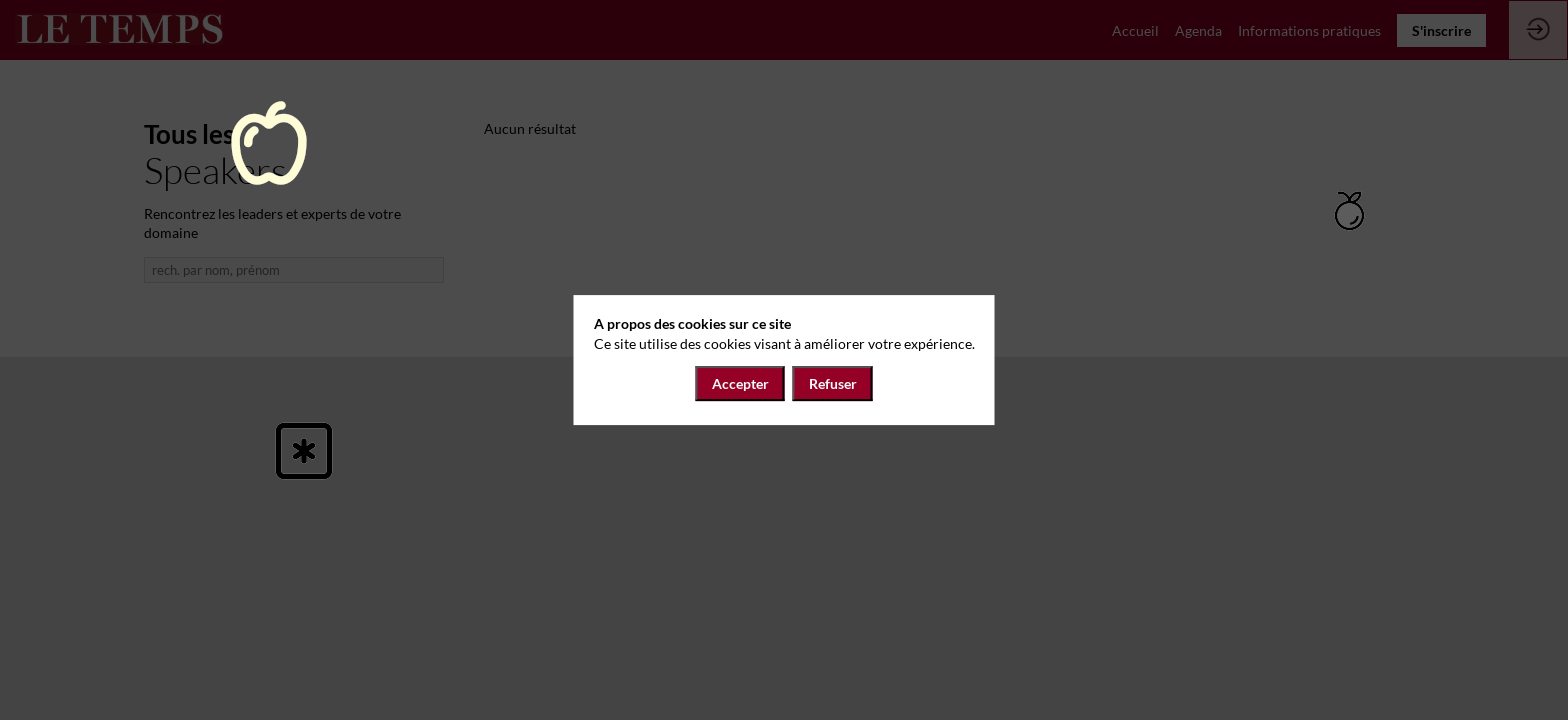 The width and height of the screenshot is (1568, 720). Describe the element at coordinates (1349, 211) in the screenshot. I see `indicates fruit or produce category` at that location.